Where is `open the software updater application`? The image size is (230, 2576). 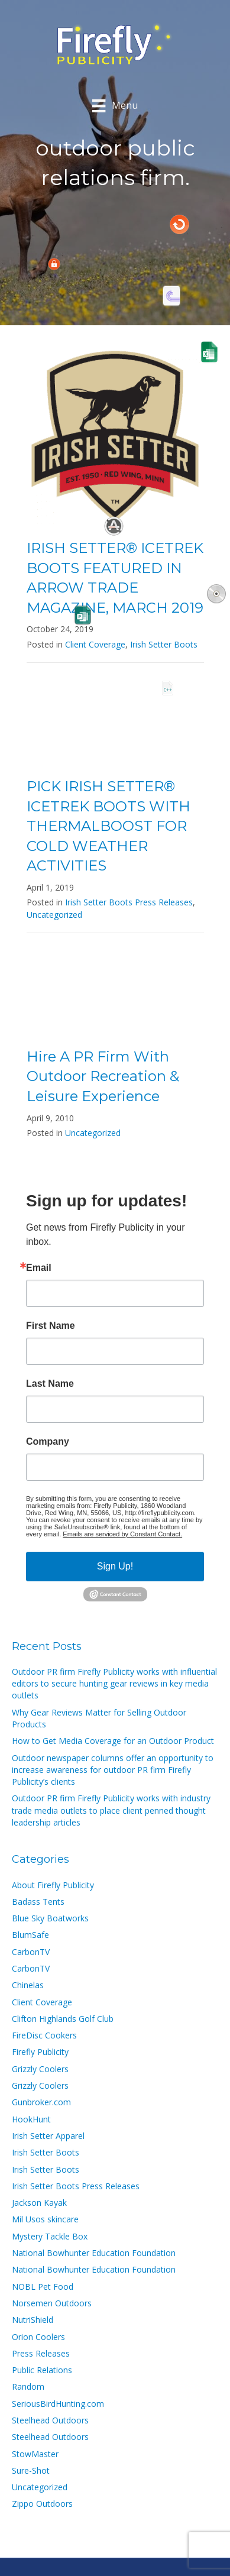
open the software updater application is located at coordinates (114, 526).